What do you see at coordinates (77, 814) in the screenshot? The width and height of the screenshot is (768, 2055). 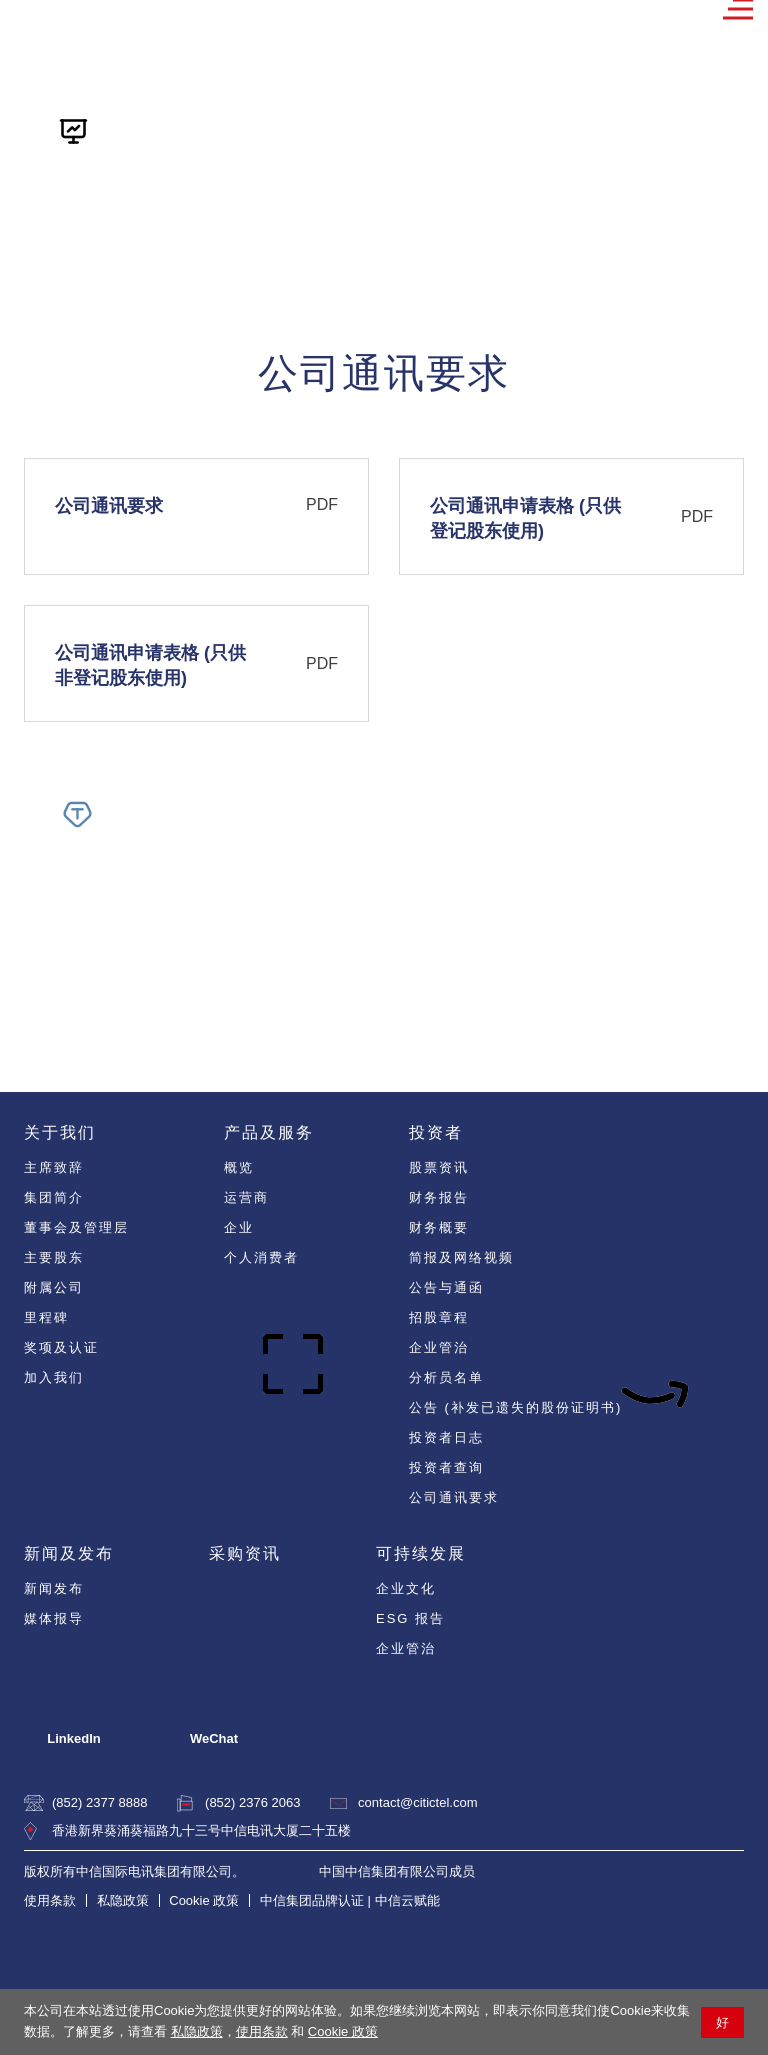 I see `tether (USDT) cryptocurrency logo` at bounding box center [77, 814].